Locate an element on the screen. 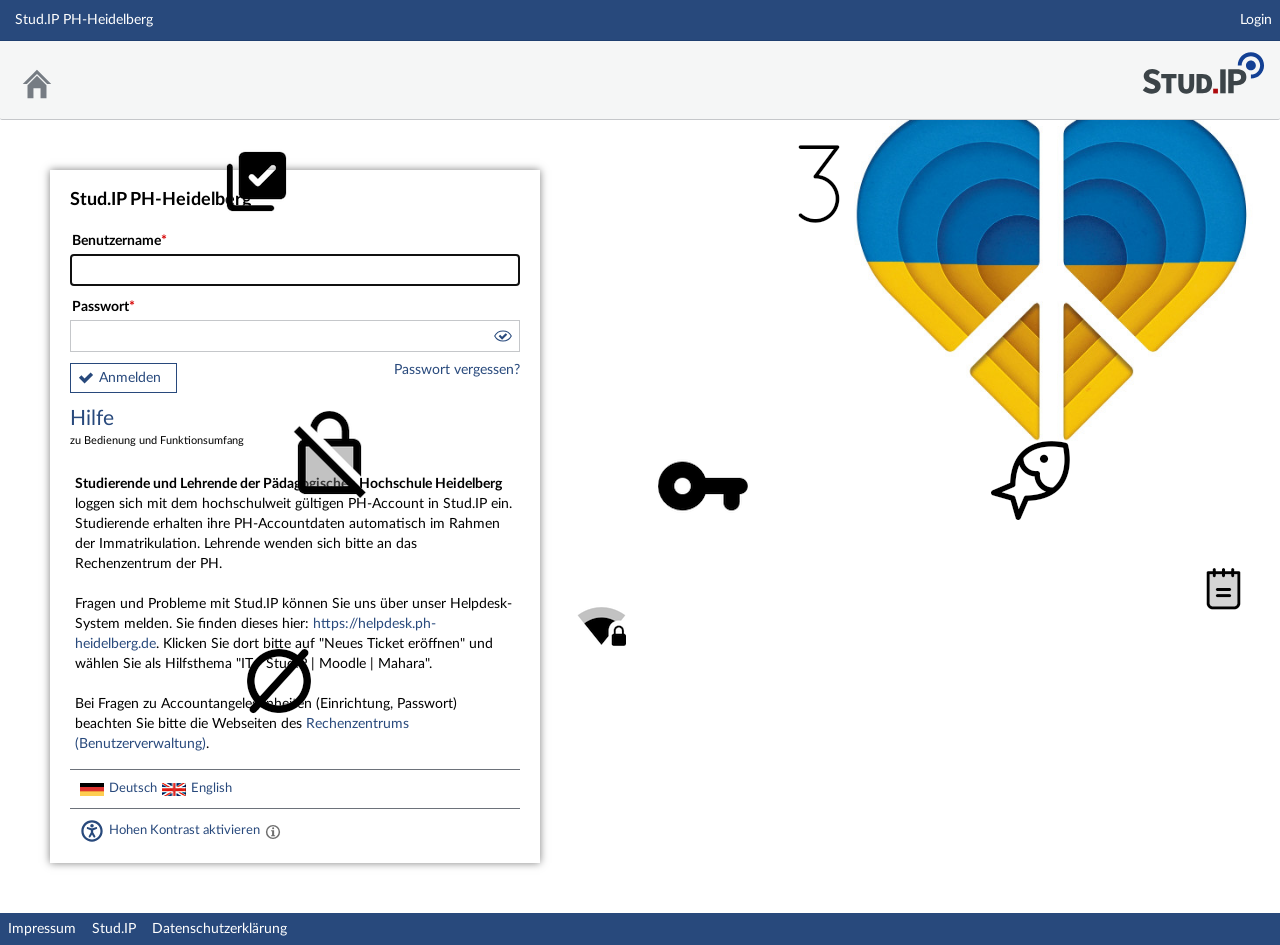  indicates an empty or null value is located at coordinates (279, 681).